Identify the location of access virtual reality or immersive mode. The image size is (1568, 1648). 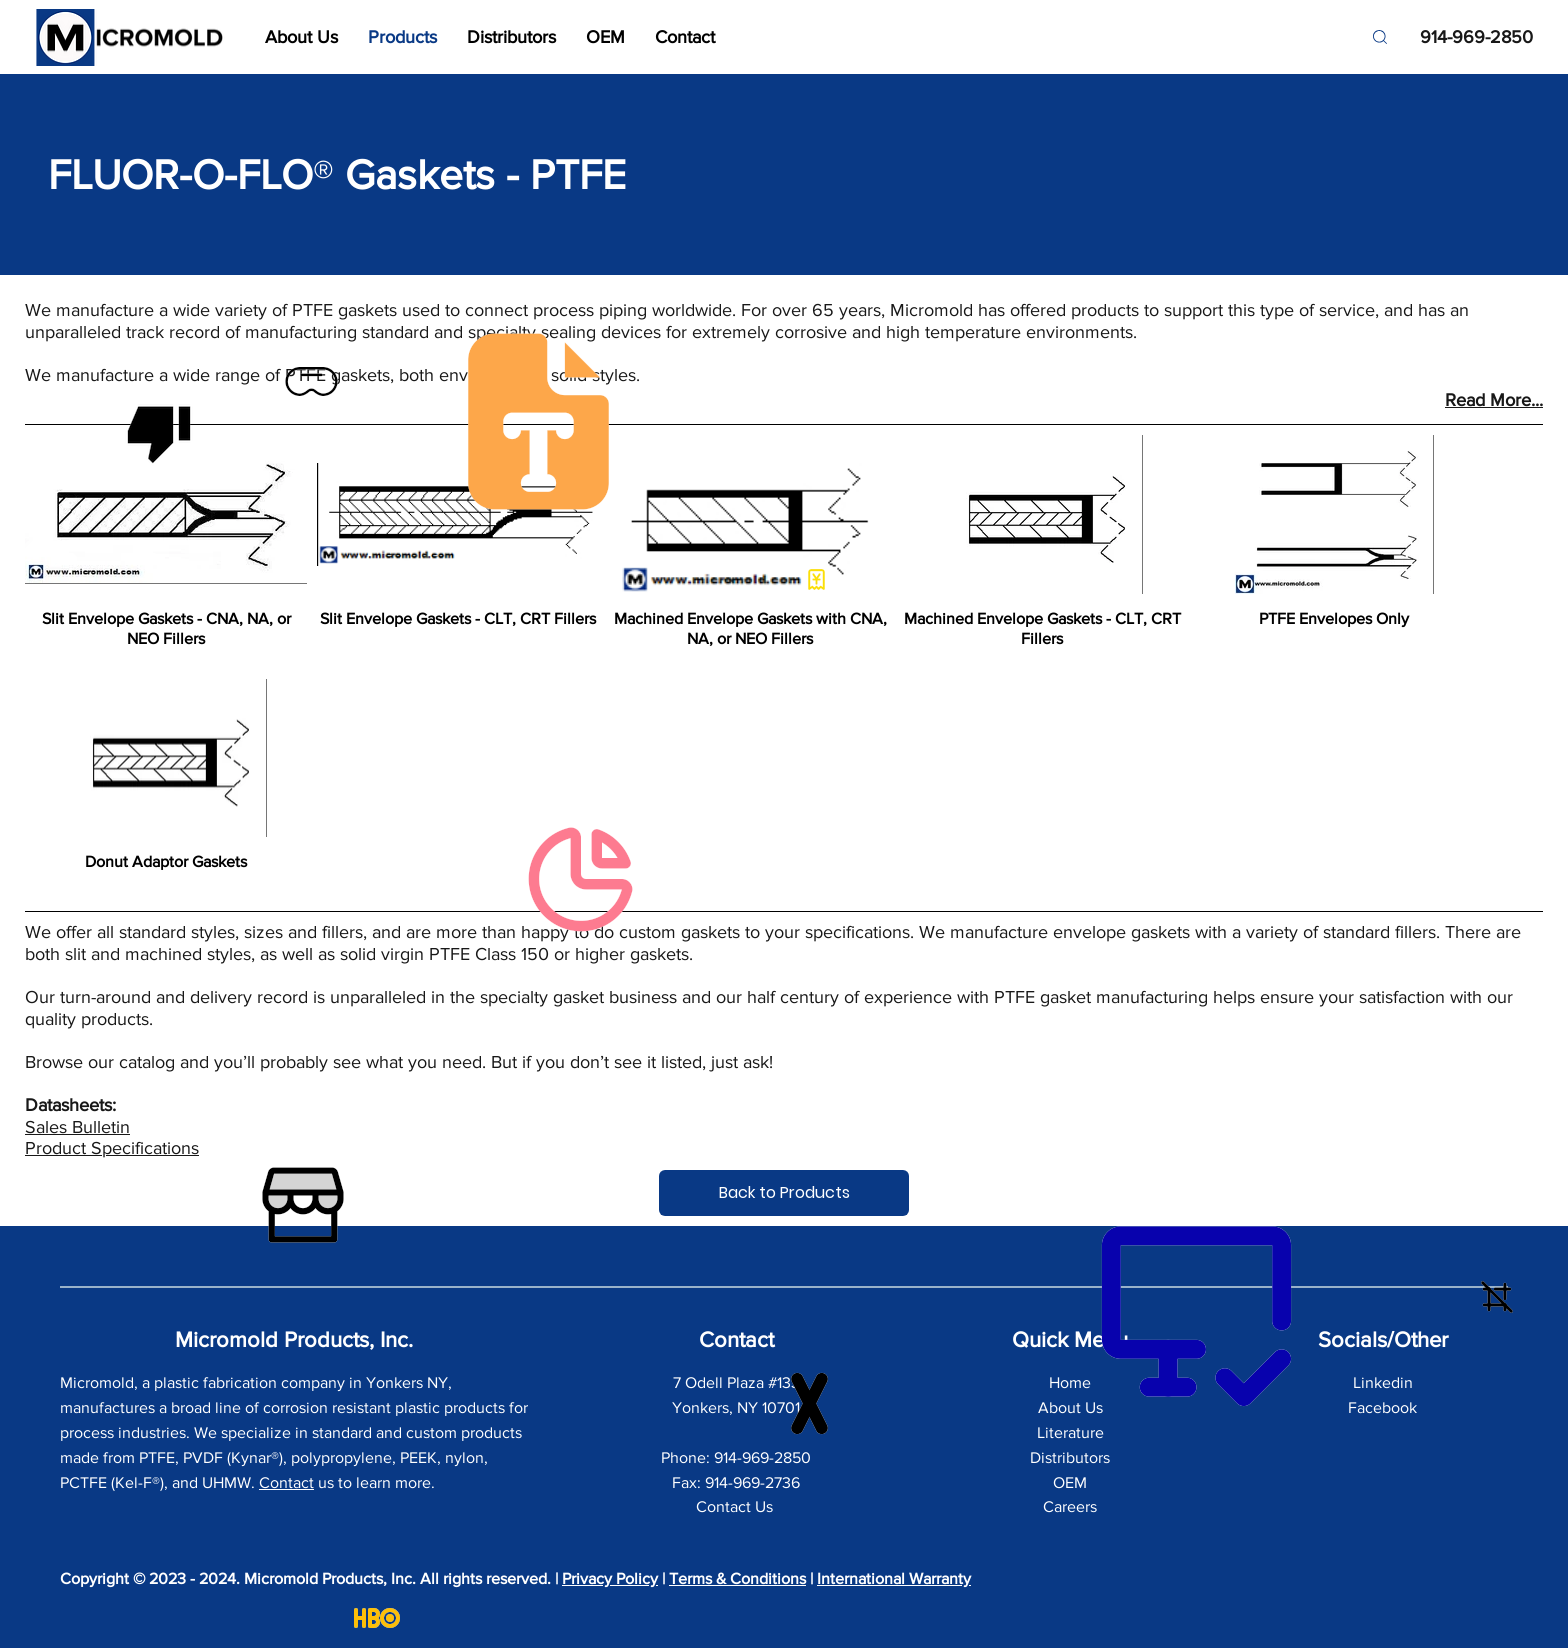
(311, 381).